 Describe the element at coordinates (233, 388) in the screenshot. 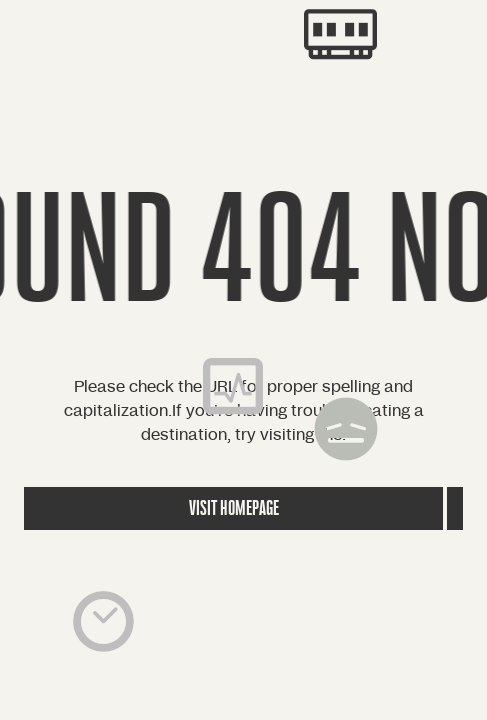

I see `open system monitor to view resource usage` at that location.